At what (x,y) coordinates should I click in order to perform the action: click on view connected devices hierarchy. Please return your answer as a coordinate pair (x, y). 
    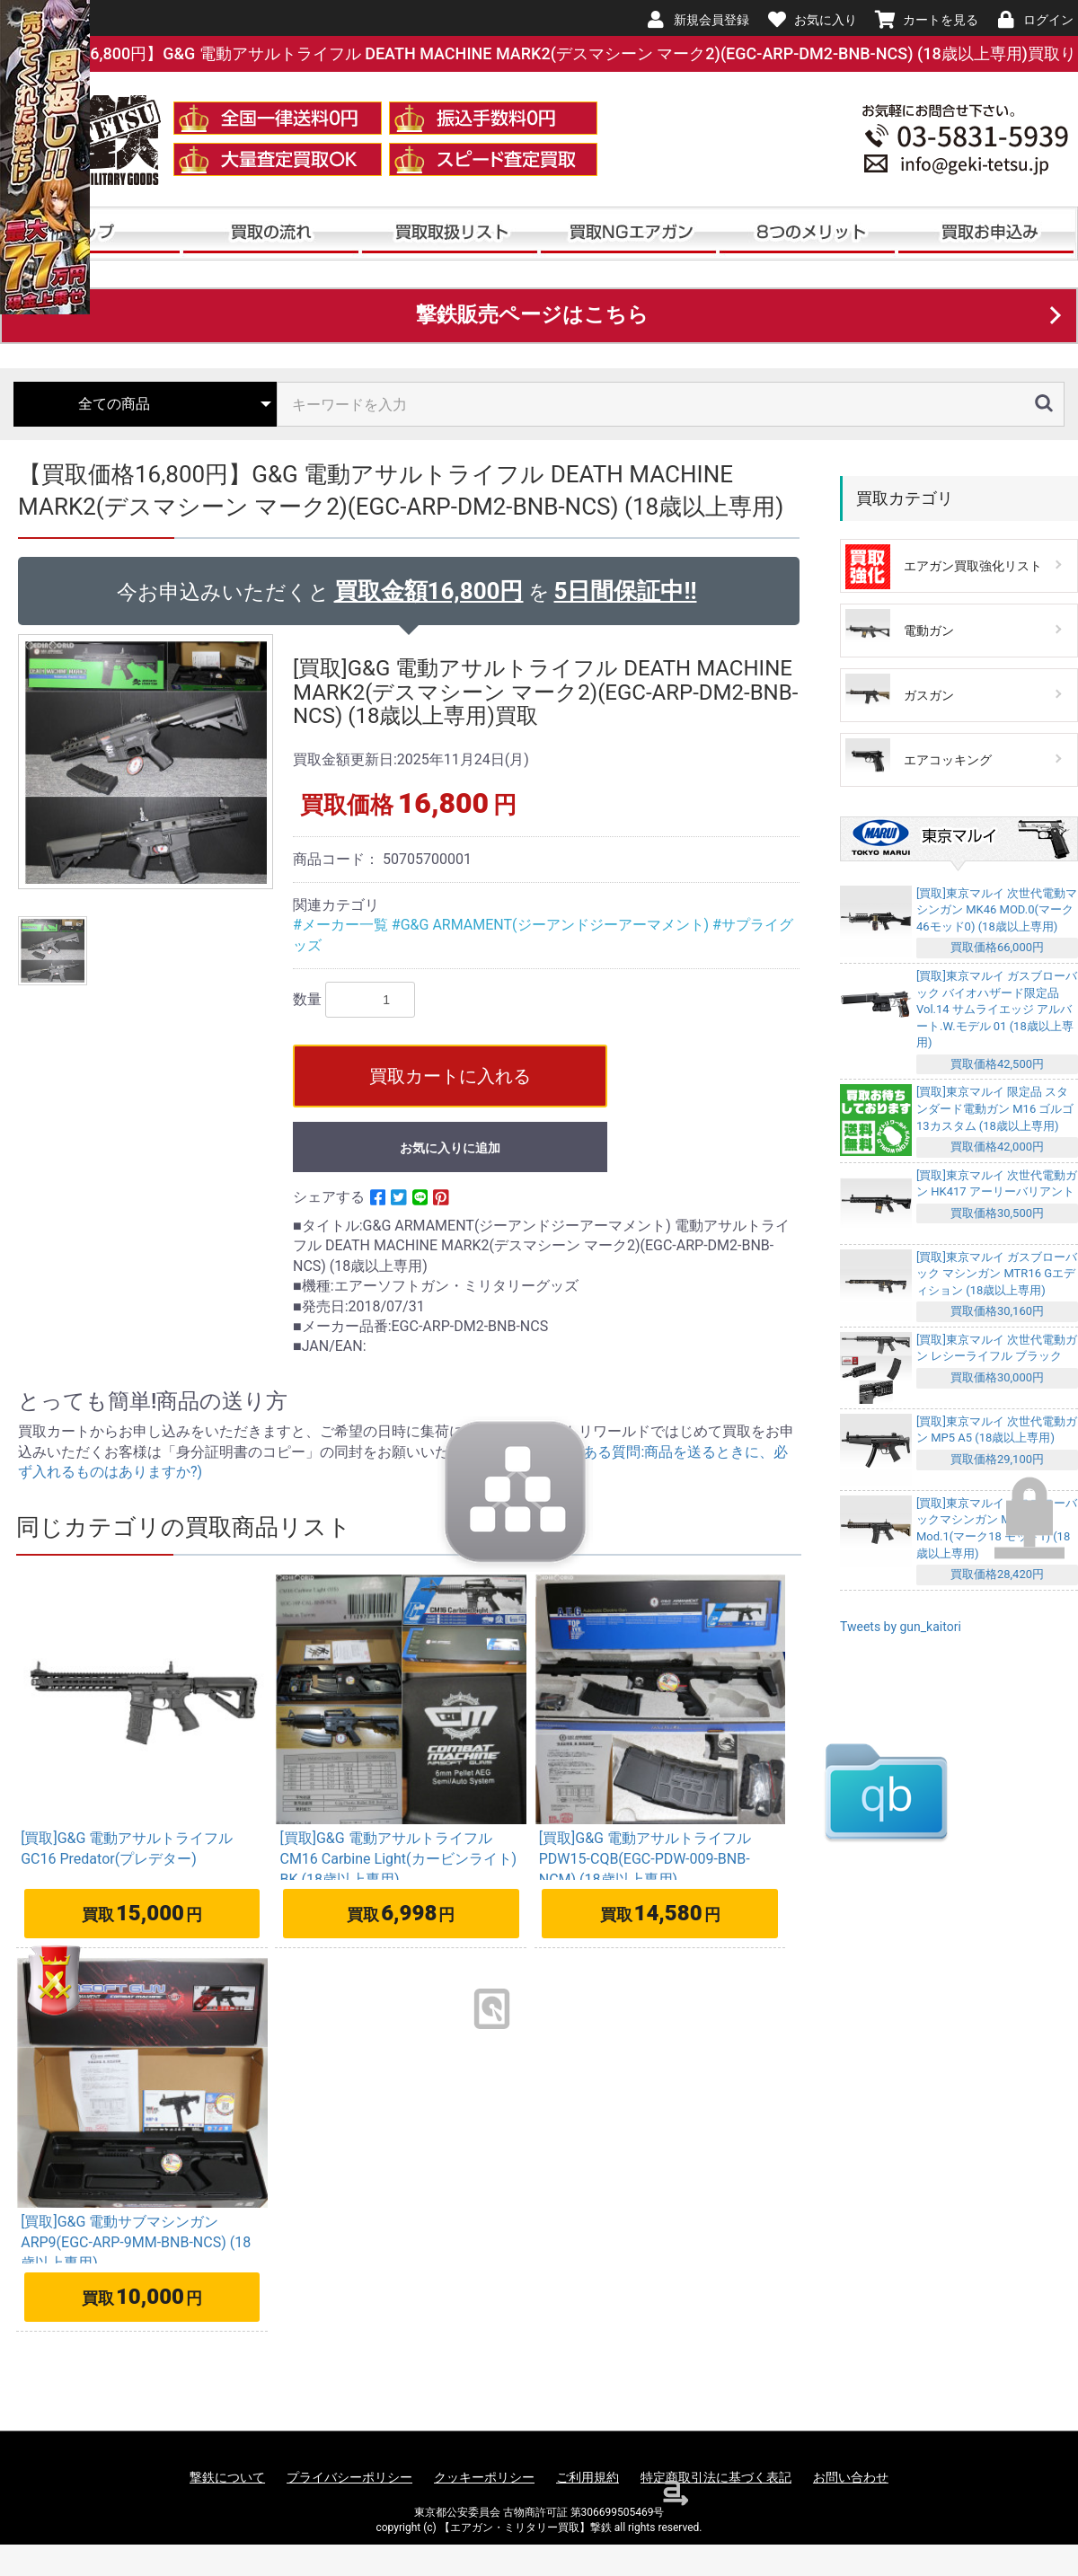
    Looking at the image, I should click on (515, 1494).